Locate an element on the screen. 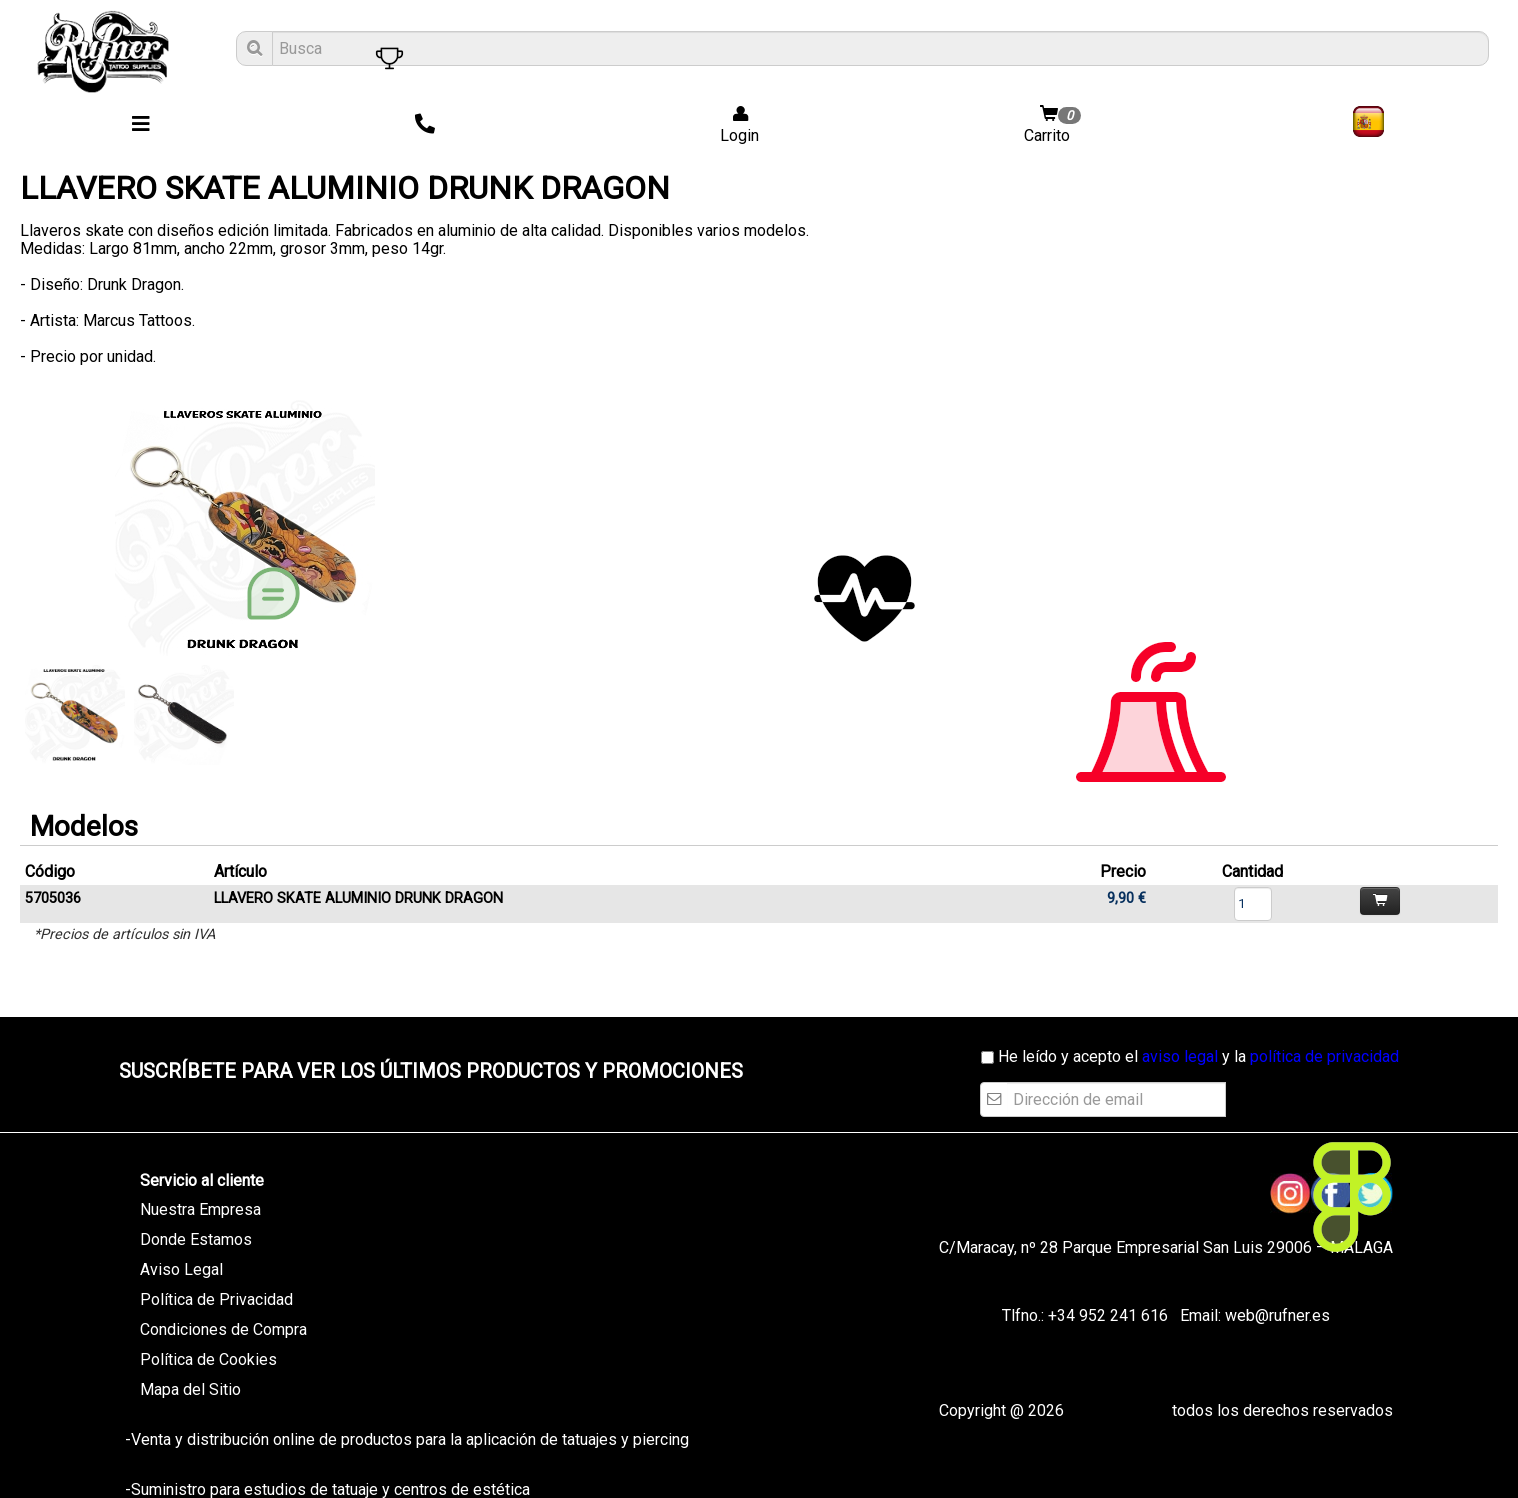 Image resolution: width=1518 pixels, height=1498 pixels. indicates nuclear power or energy facility is located at coordinates (1151, 722).